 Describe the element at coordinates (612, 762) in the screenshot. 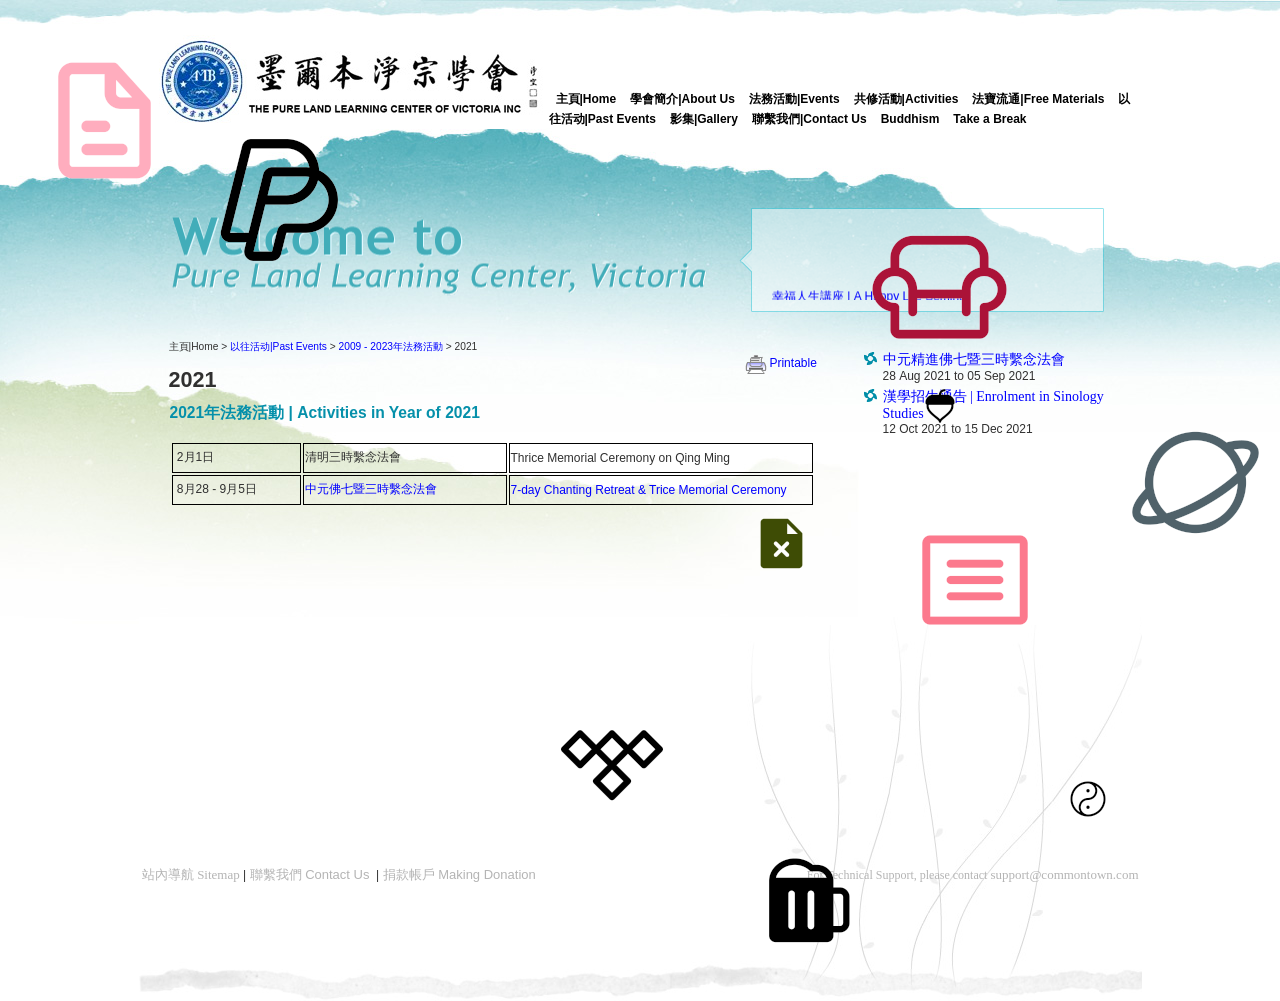

I see `open tidal music streaming app` at that location.